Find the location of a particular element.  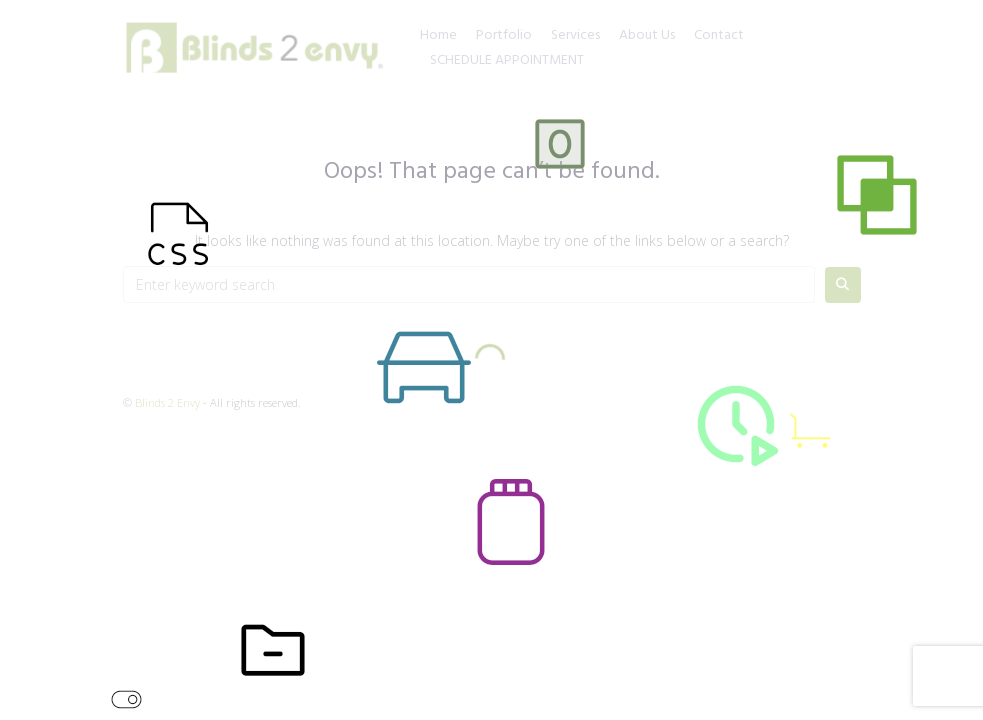

view or open a CSS stylesheet file is located at coordinates (179, 236).